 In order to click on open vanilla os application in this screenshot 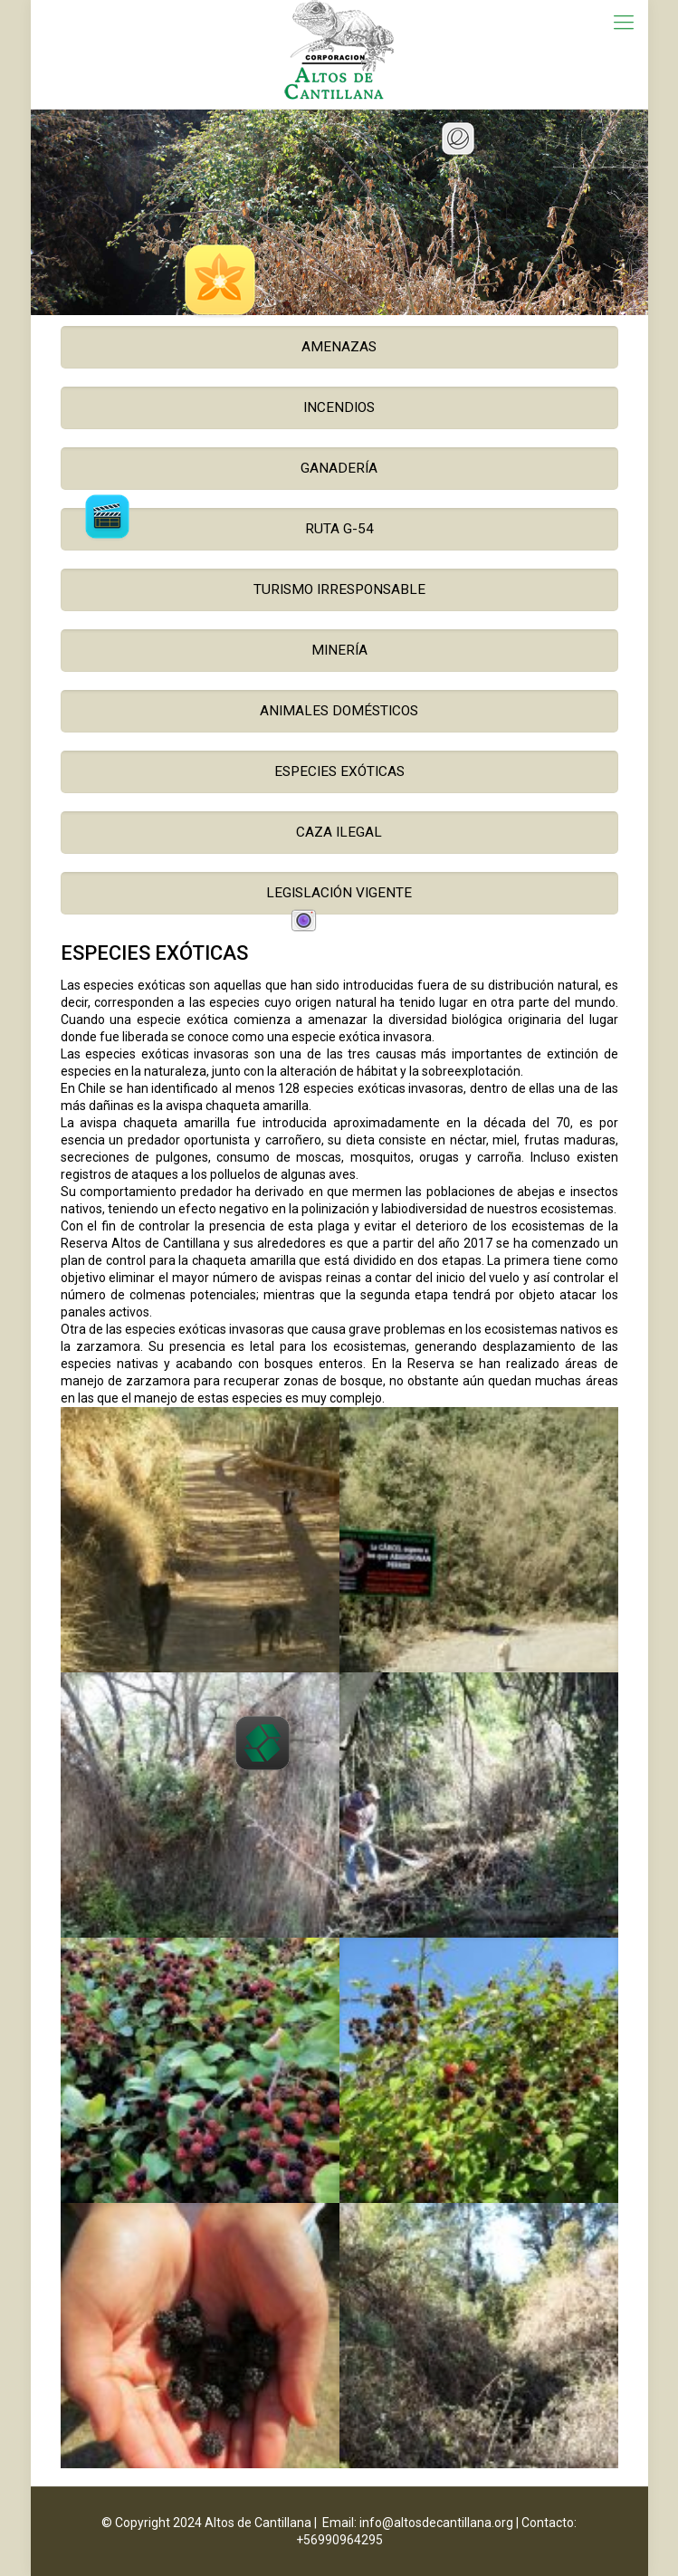, I will do `click(220, 280)`.